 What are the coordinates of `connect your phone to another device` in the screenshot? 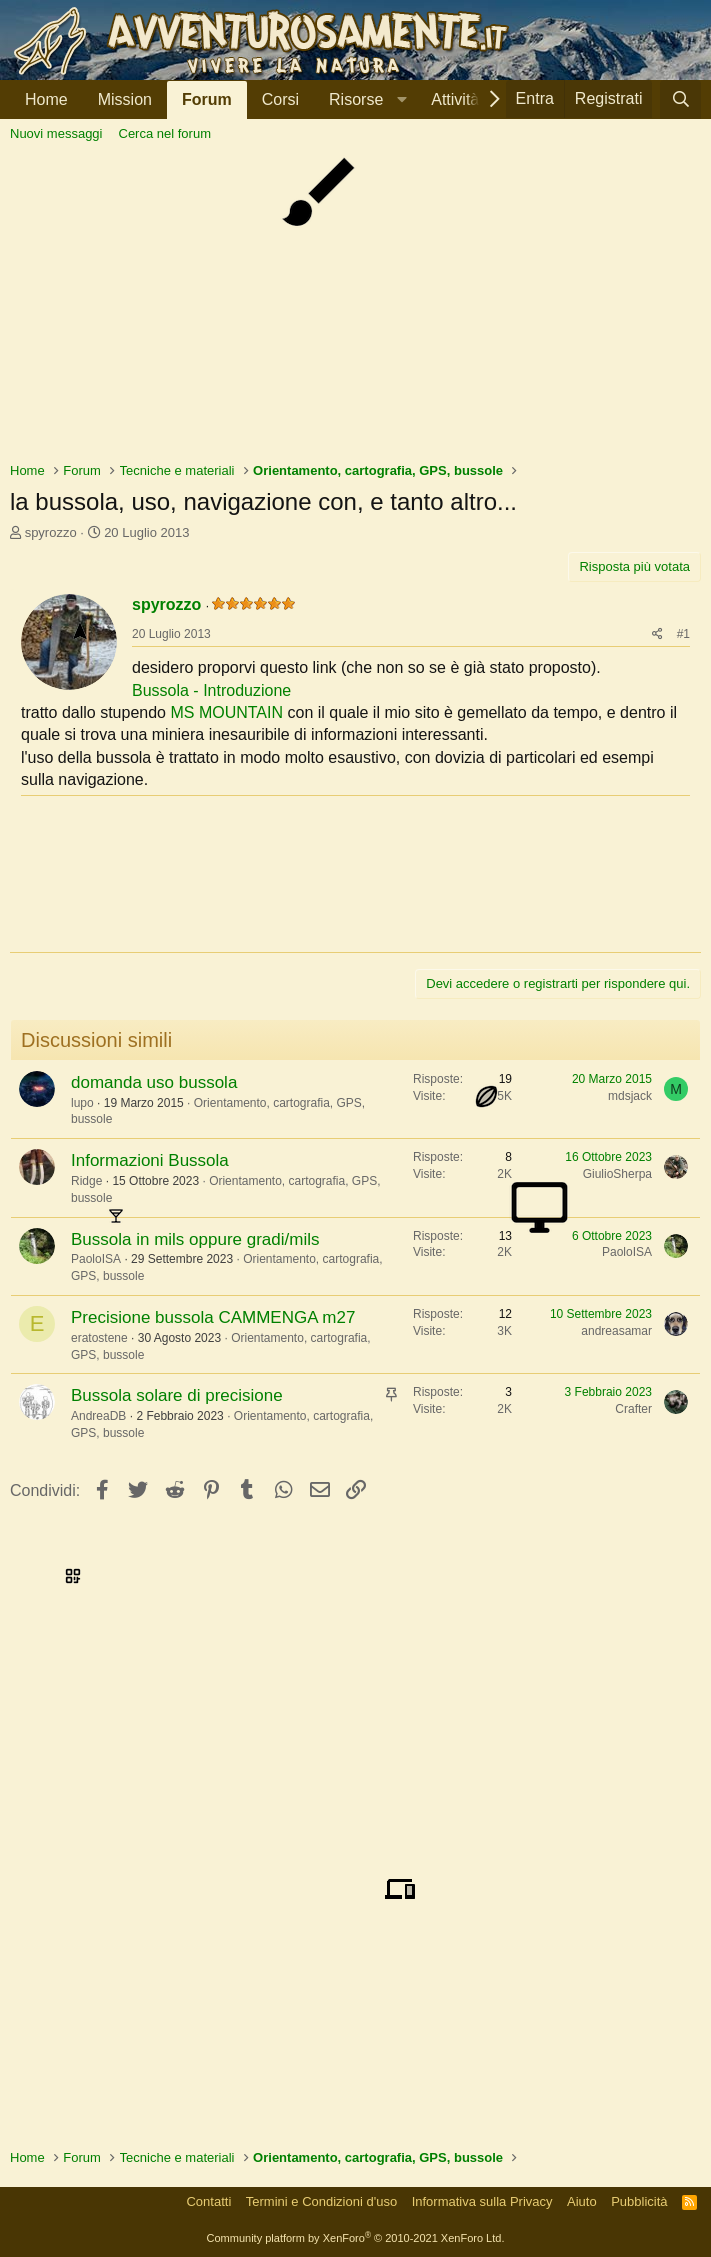 It's located at (400, 1889).